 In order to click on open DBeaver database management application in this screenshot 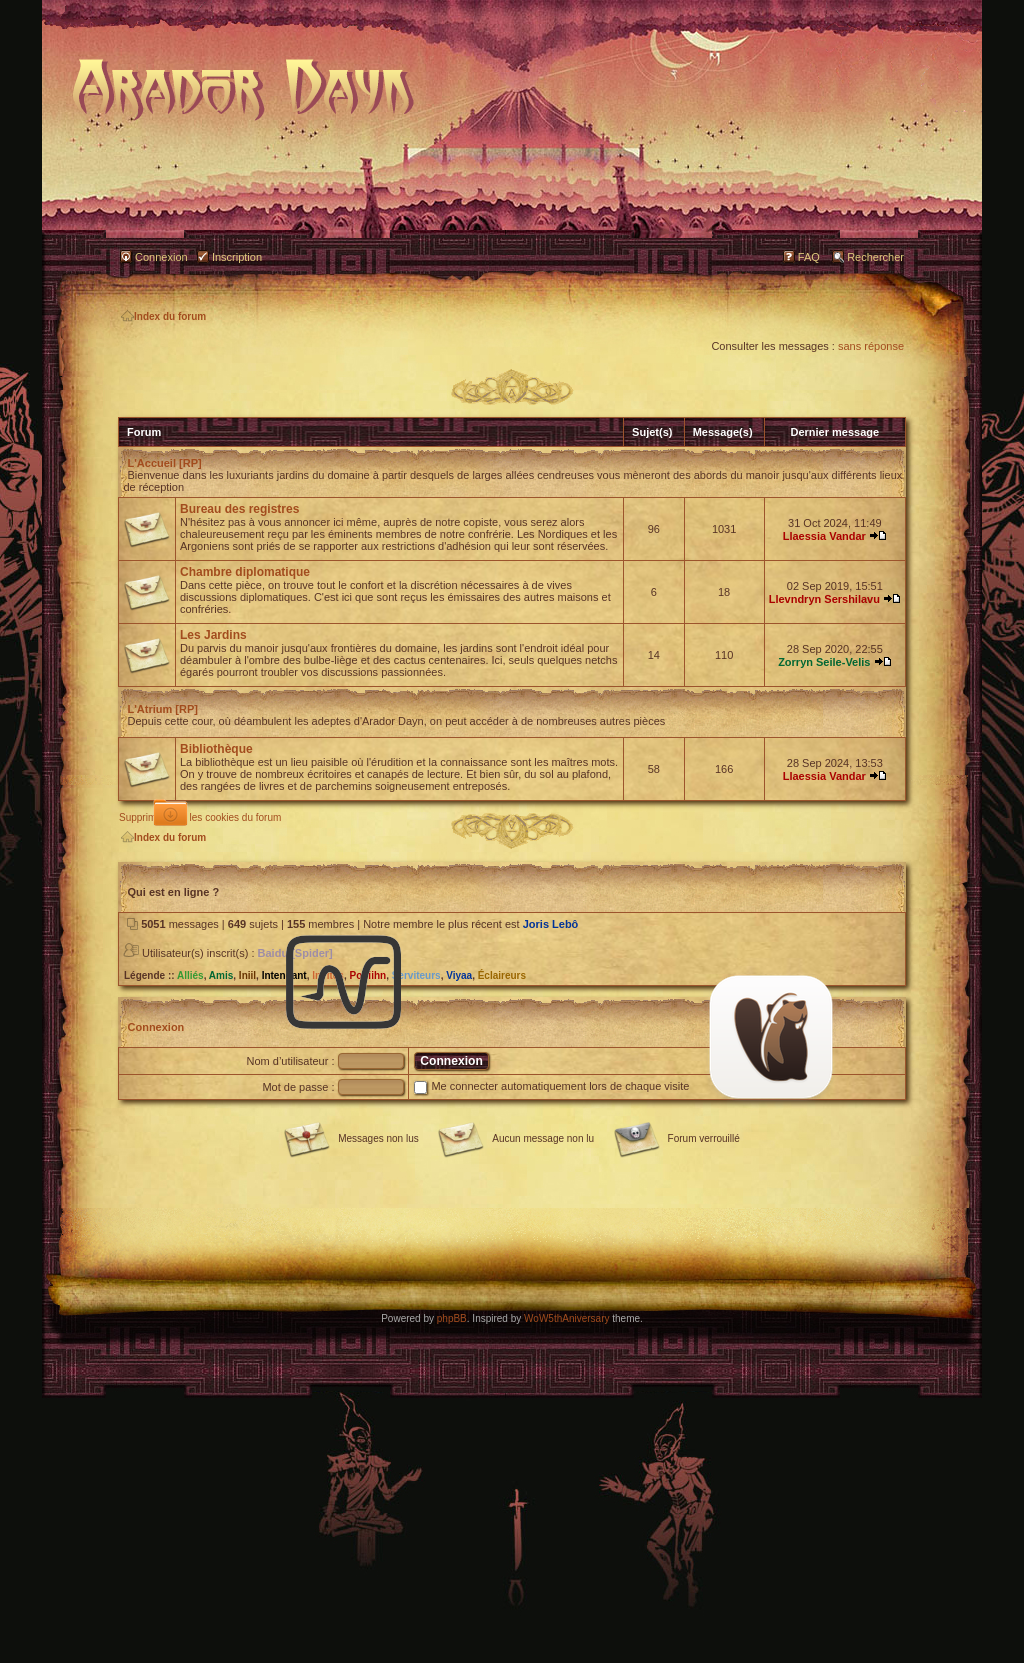, I will do `click(771, 1037)`.